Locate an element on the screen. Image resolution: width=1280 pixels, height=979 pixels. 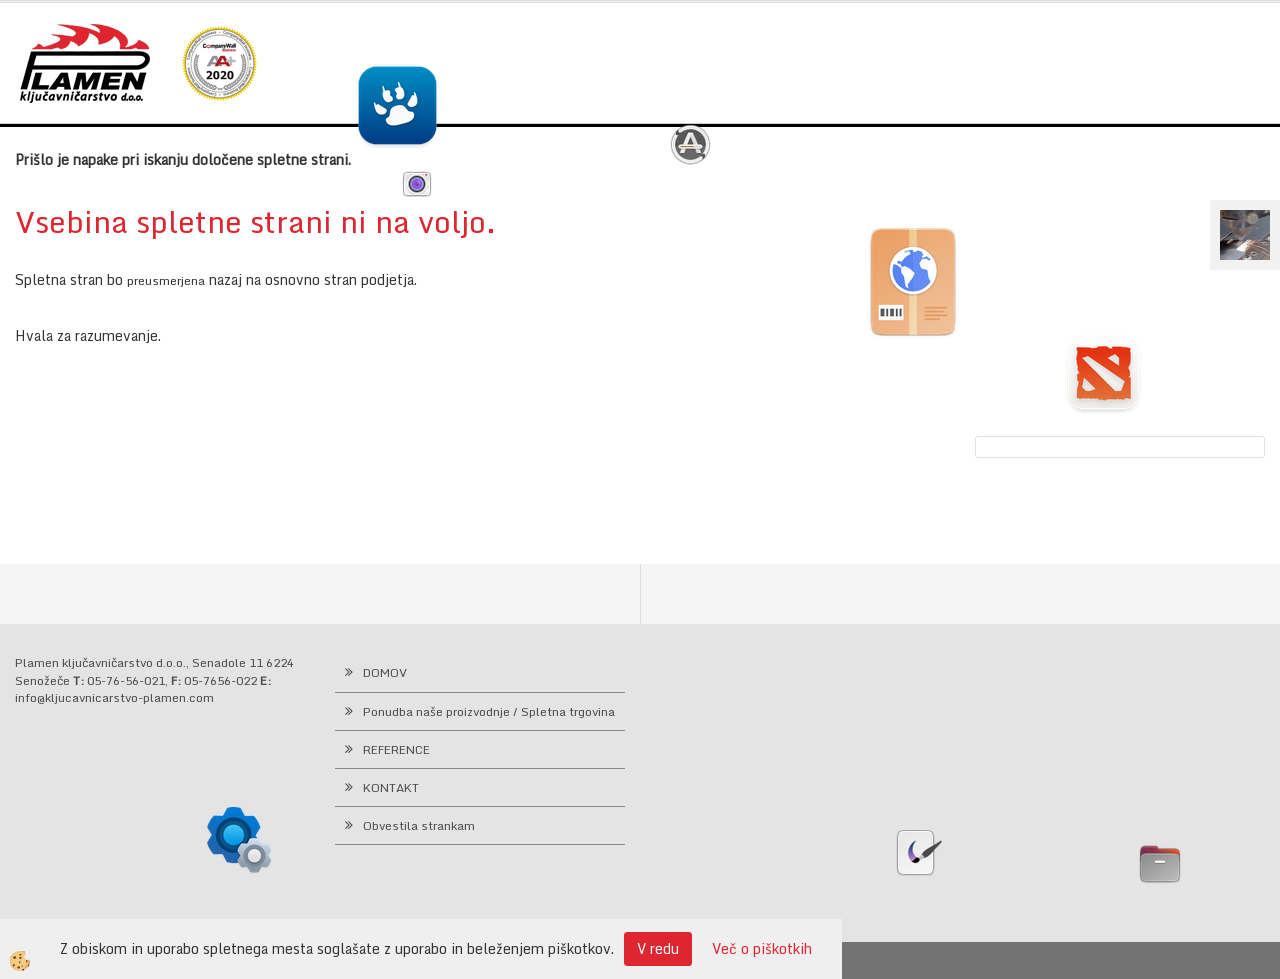
create a new application or software project is located at coordinates (918, 852).